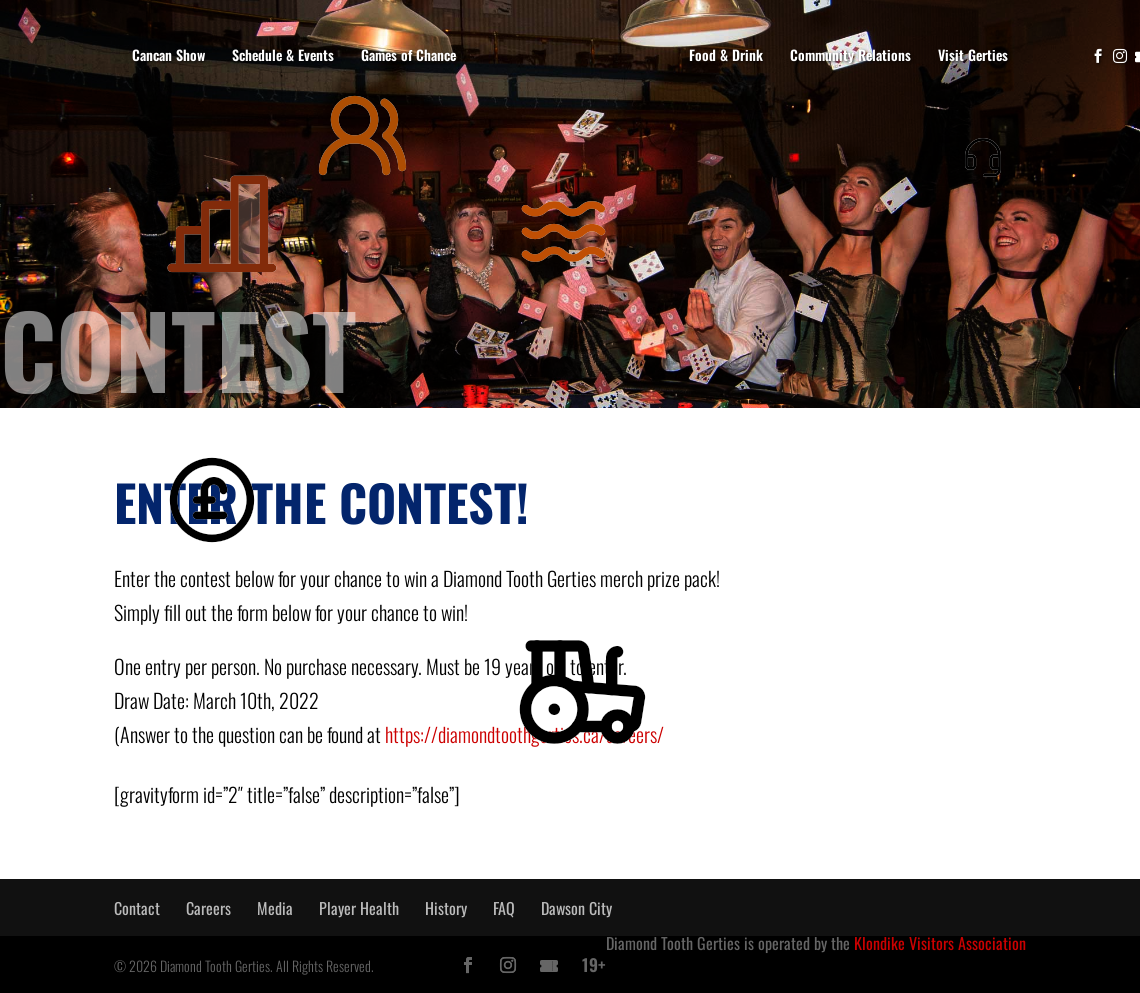 The height and width of the screenshot is (993, 1140). Describe the element at coordinates (362, 135) in the screenshot. I see `view group members or team` at that location.